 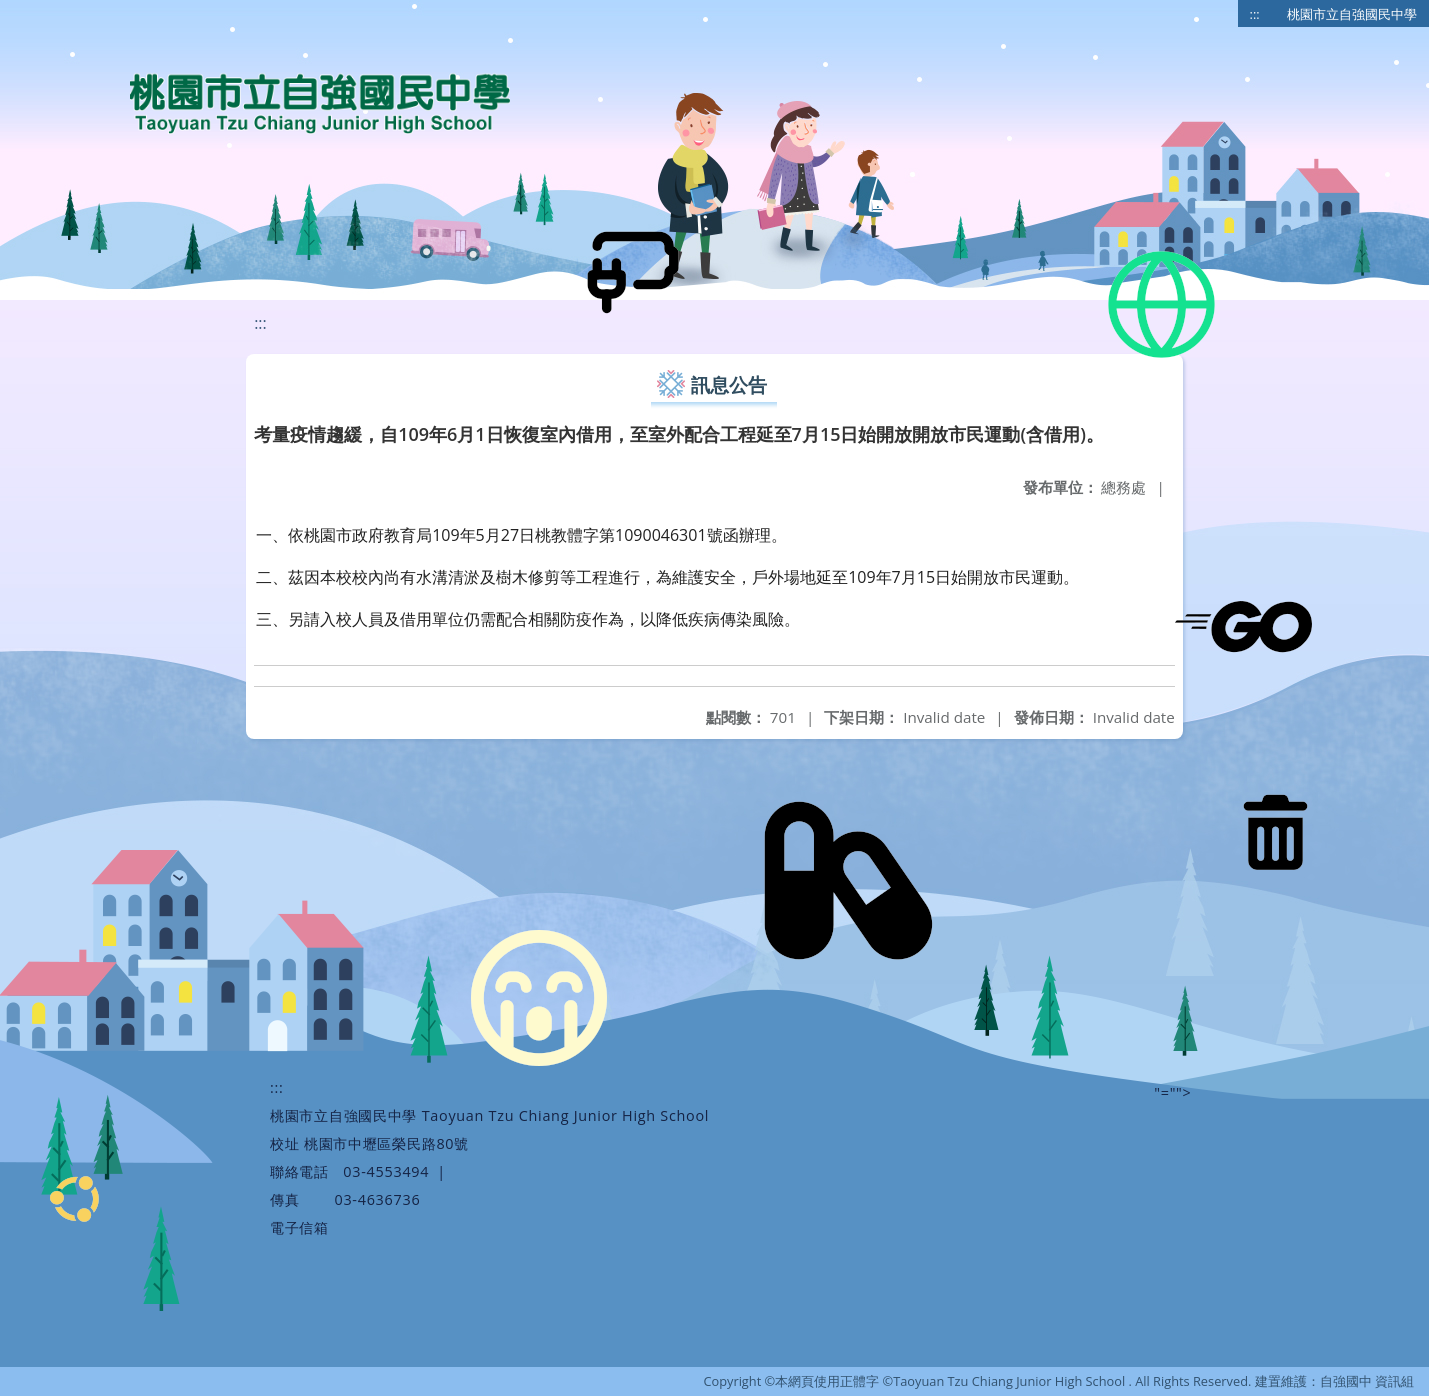 What do you see at coordinates (1275, 833) in the screenshot?
I see `delete selected item` at bounding box center [1275, 833].